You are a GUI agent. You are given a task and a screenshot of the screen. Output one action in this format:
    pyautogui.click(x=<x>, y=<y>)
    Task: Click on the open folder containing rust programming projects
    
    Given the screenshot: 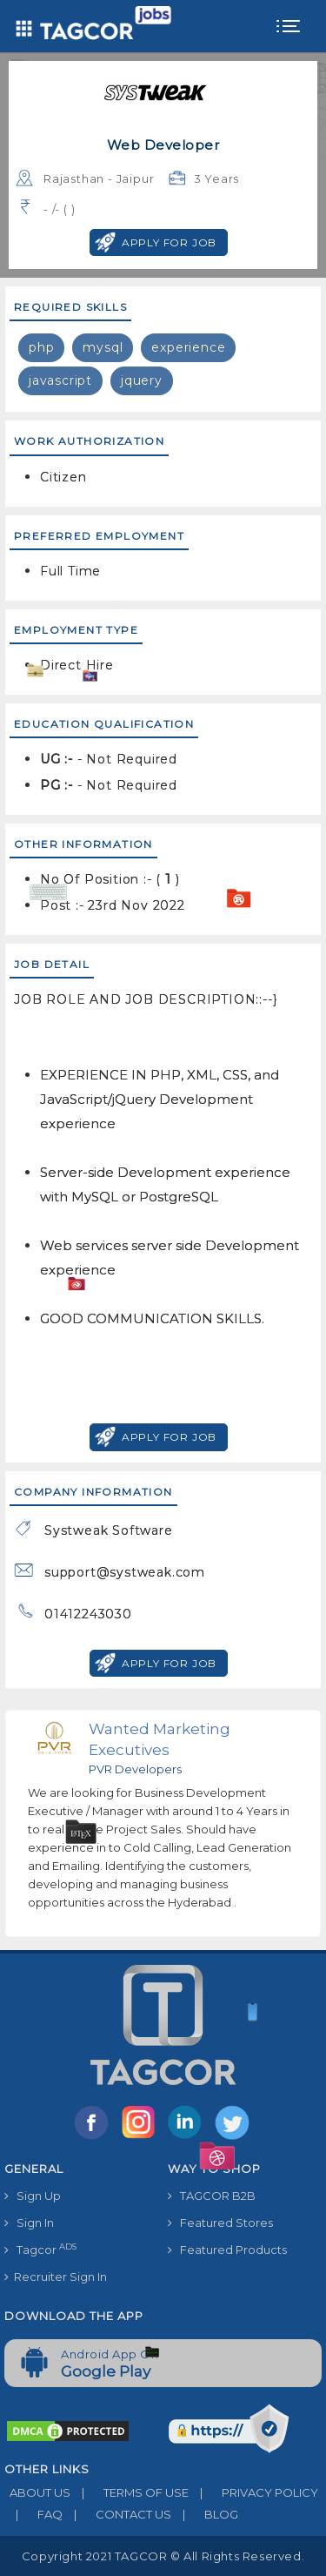 What is the action you would take?
    pyautogui.click(x=238, y=898)
    